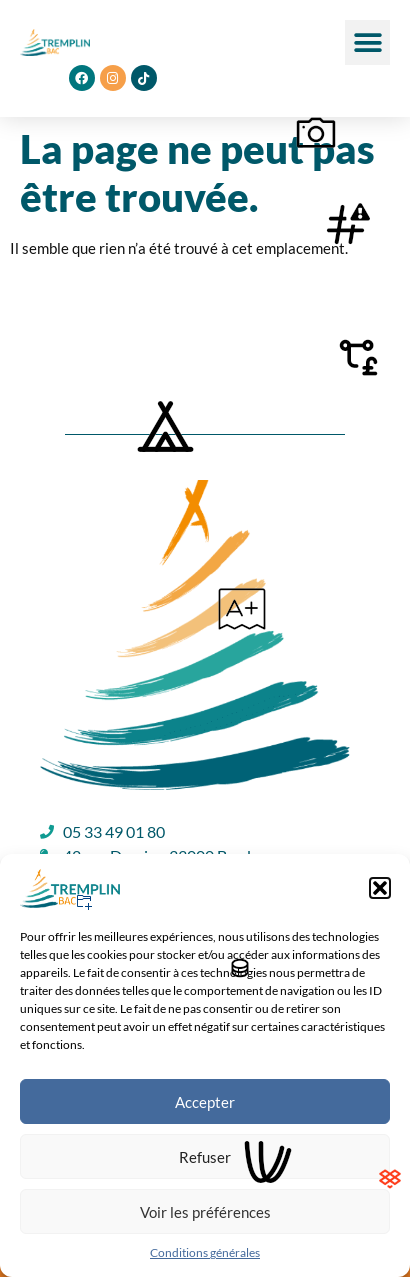 This screenshot has width=410, height=1277. Describe the element at coordinates (240, 968) in the screenshot. I see `access database or data storage` at that location.